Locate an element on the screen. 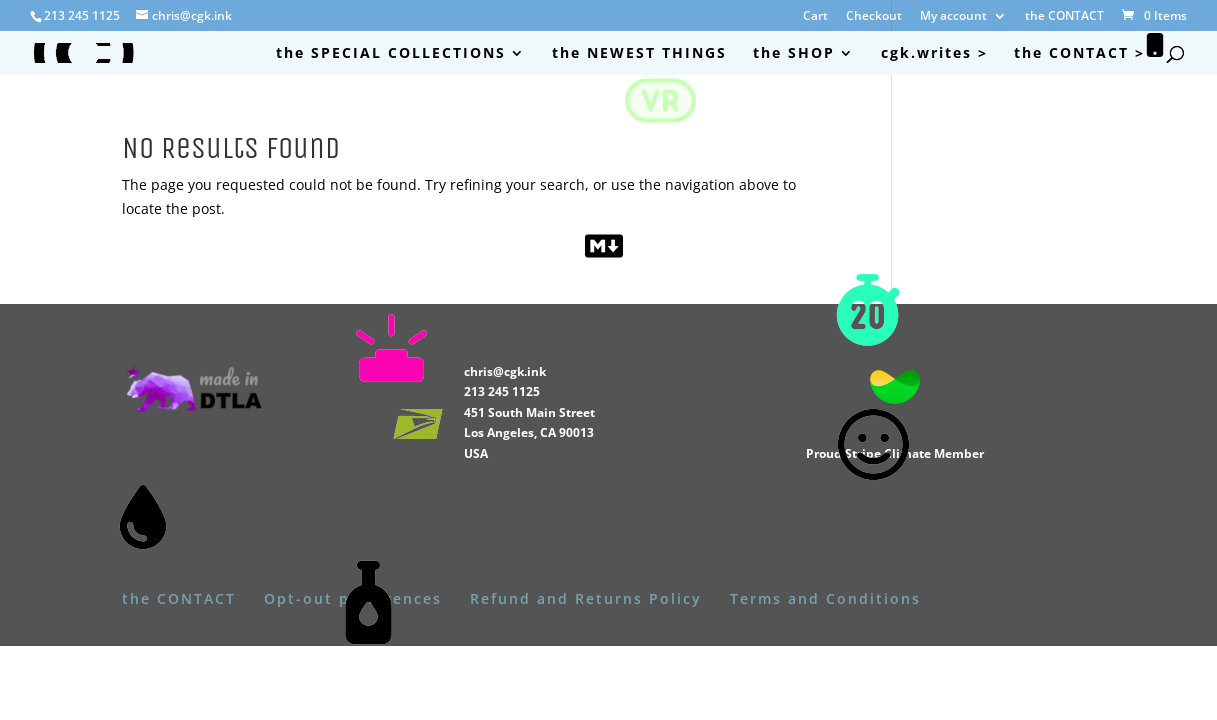 The height and width of the screenshot is (720, 1217). indicates active land mine or explosive hazard is located at coordinates (391, 349).